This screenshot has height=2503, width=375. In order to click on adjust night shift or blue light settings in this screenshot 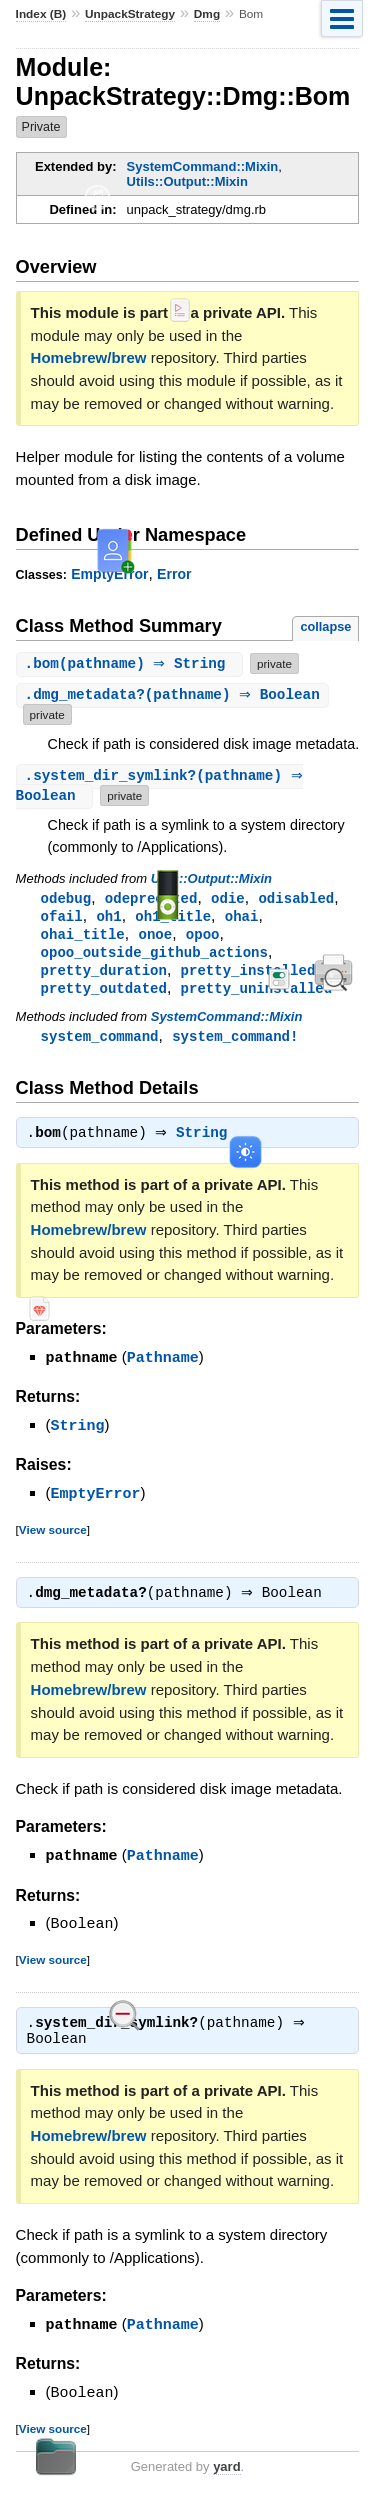, I will do `click(245, 1152)`.